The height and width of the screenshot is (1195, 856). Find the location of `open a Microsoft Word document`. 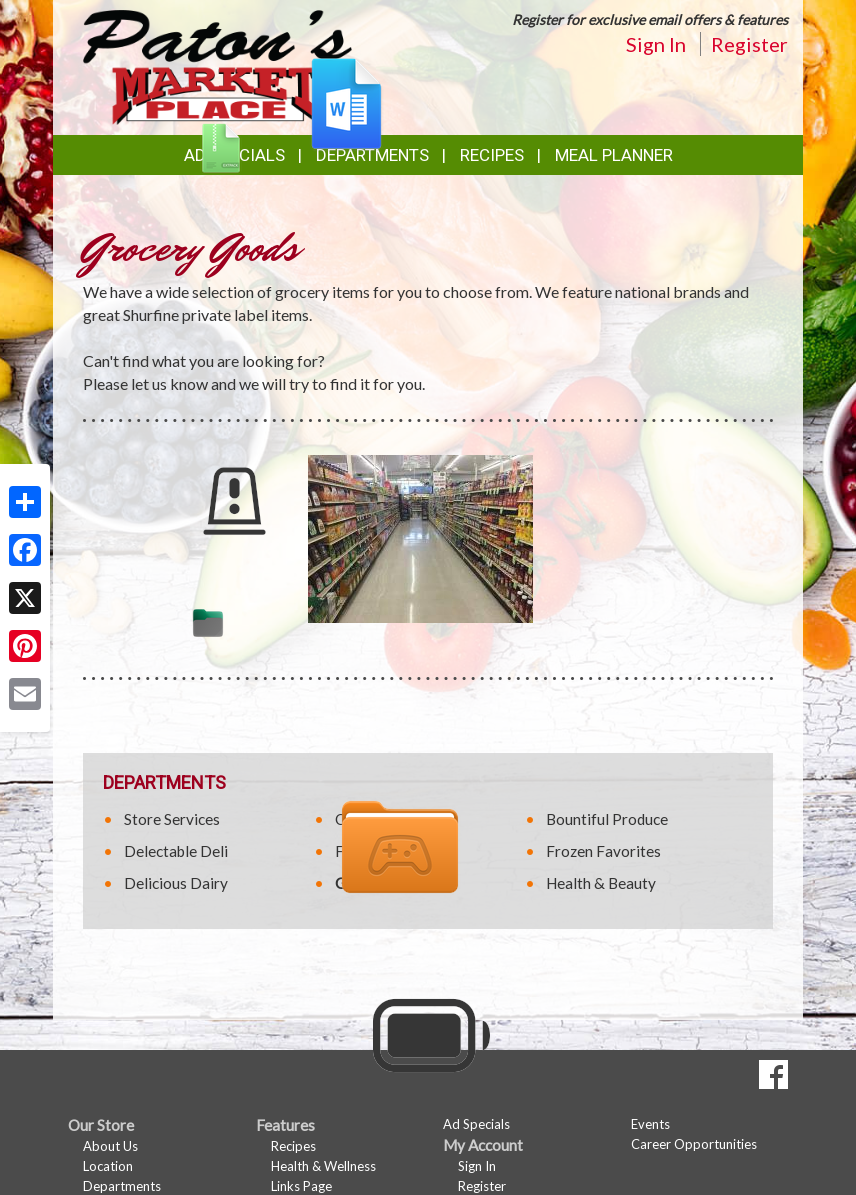

open a Microsoft Word document is located at coordinates (346, 103).